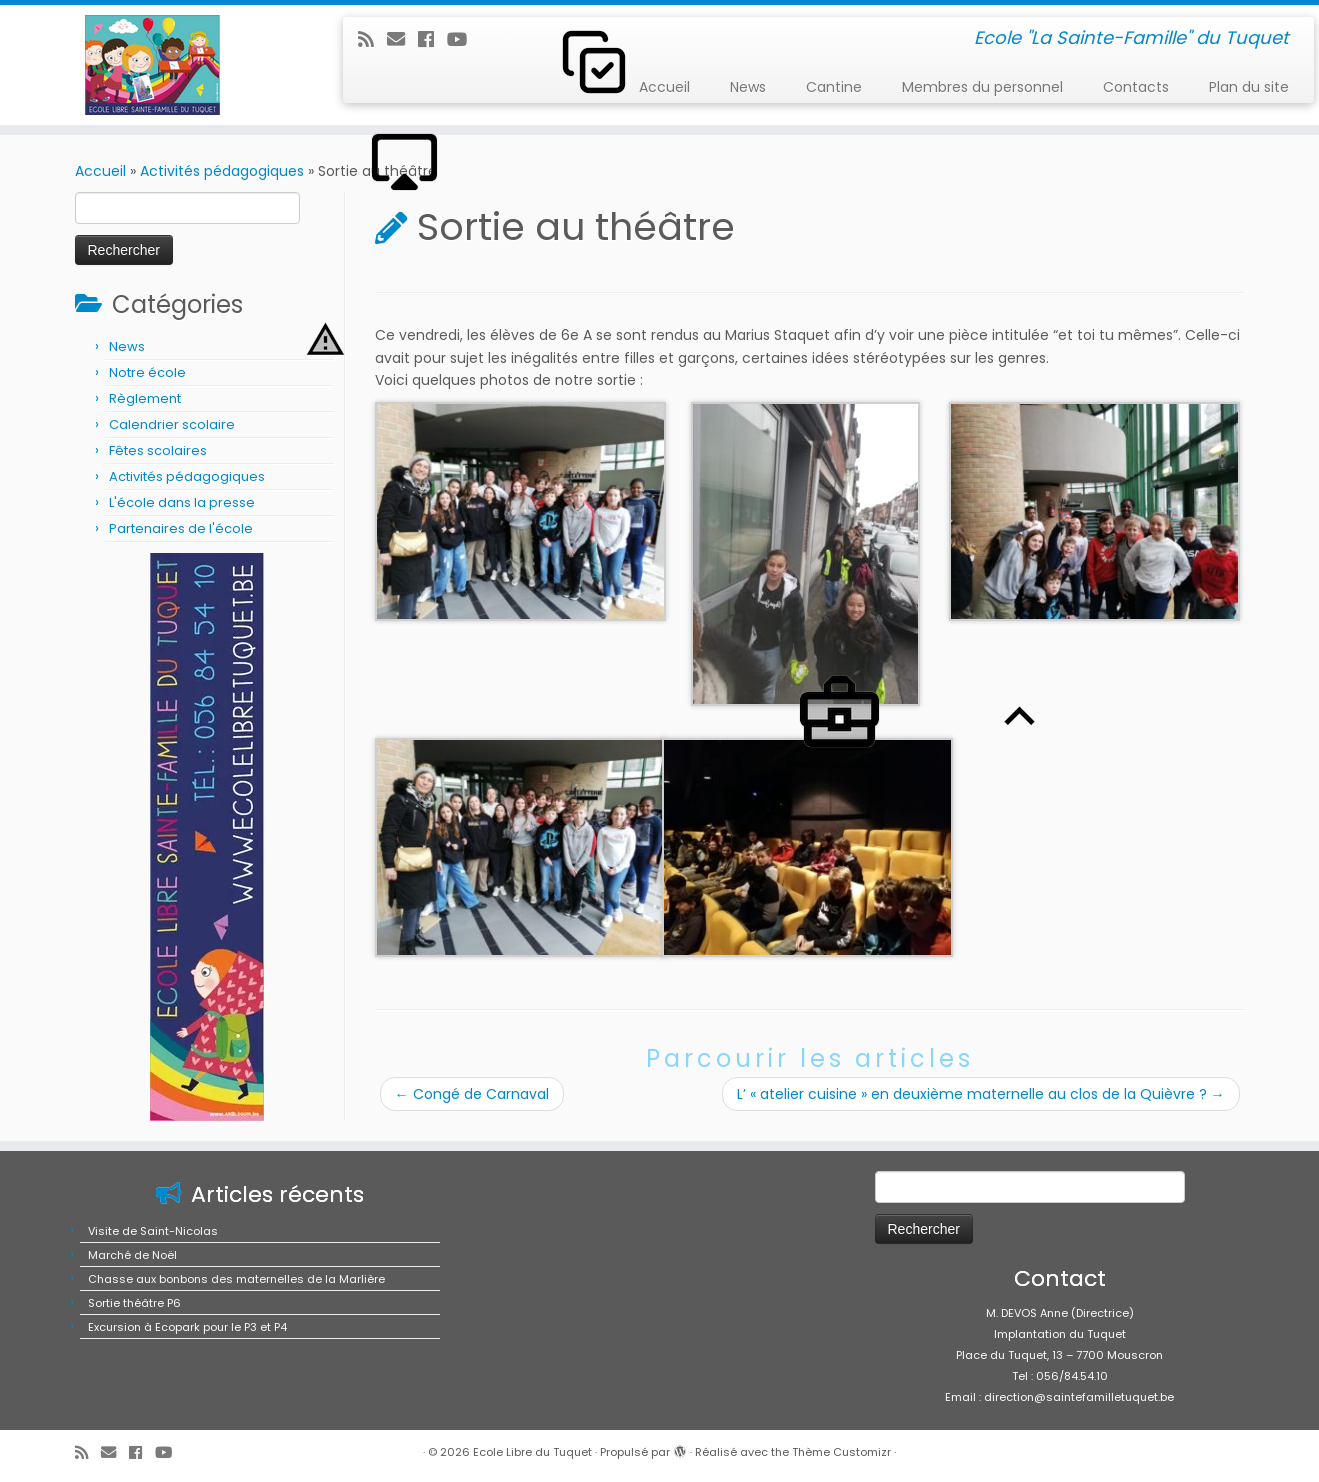 The height and width of the screenshot is (1482, 1319). I want to click on stream content to an external display, so click(404, 160).